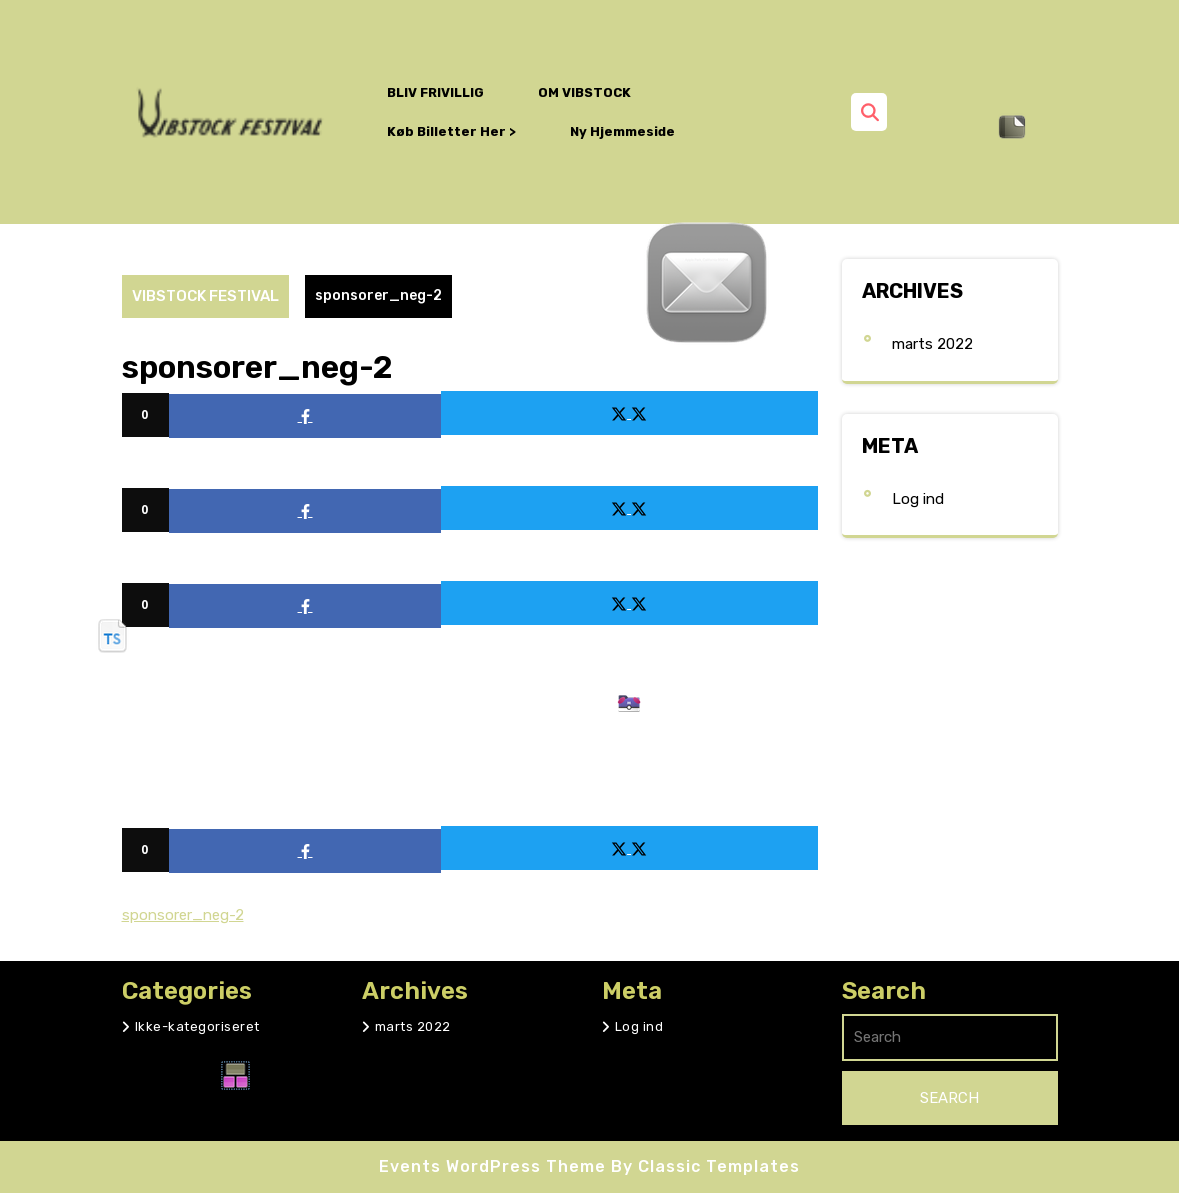 Image resolution: width=1179 pixels, height=1193 pixels. What do you see at coordinates (1012, 126) in the screenshot?
I see `change desktop wallpaper settings` at bounding box center [1012, 126].